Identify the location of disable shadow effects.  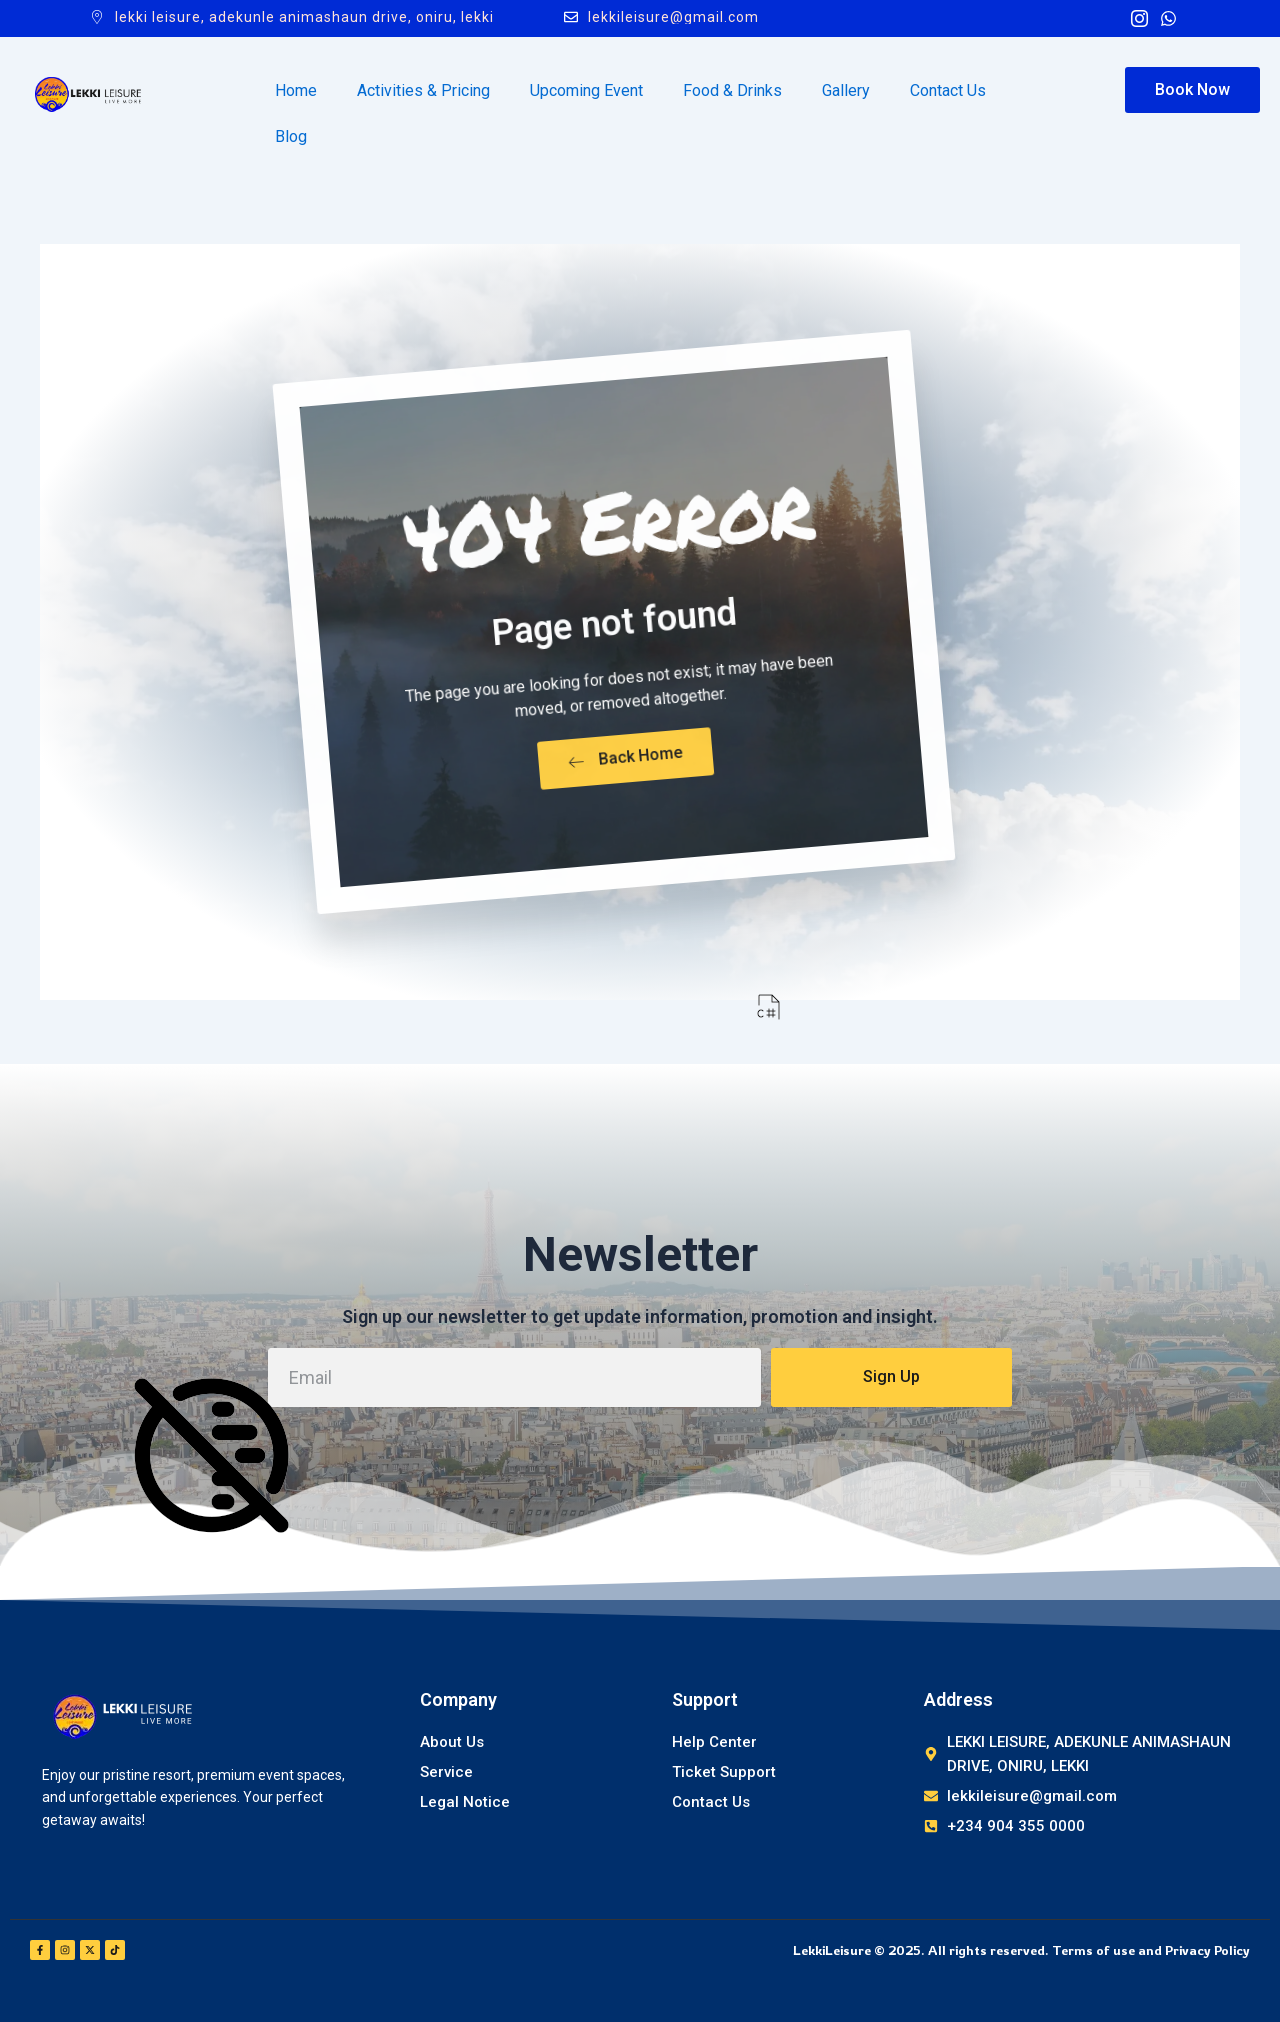
(211, 1455).